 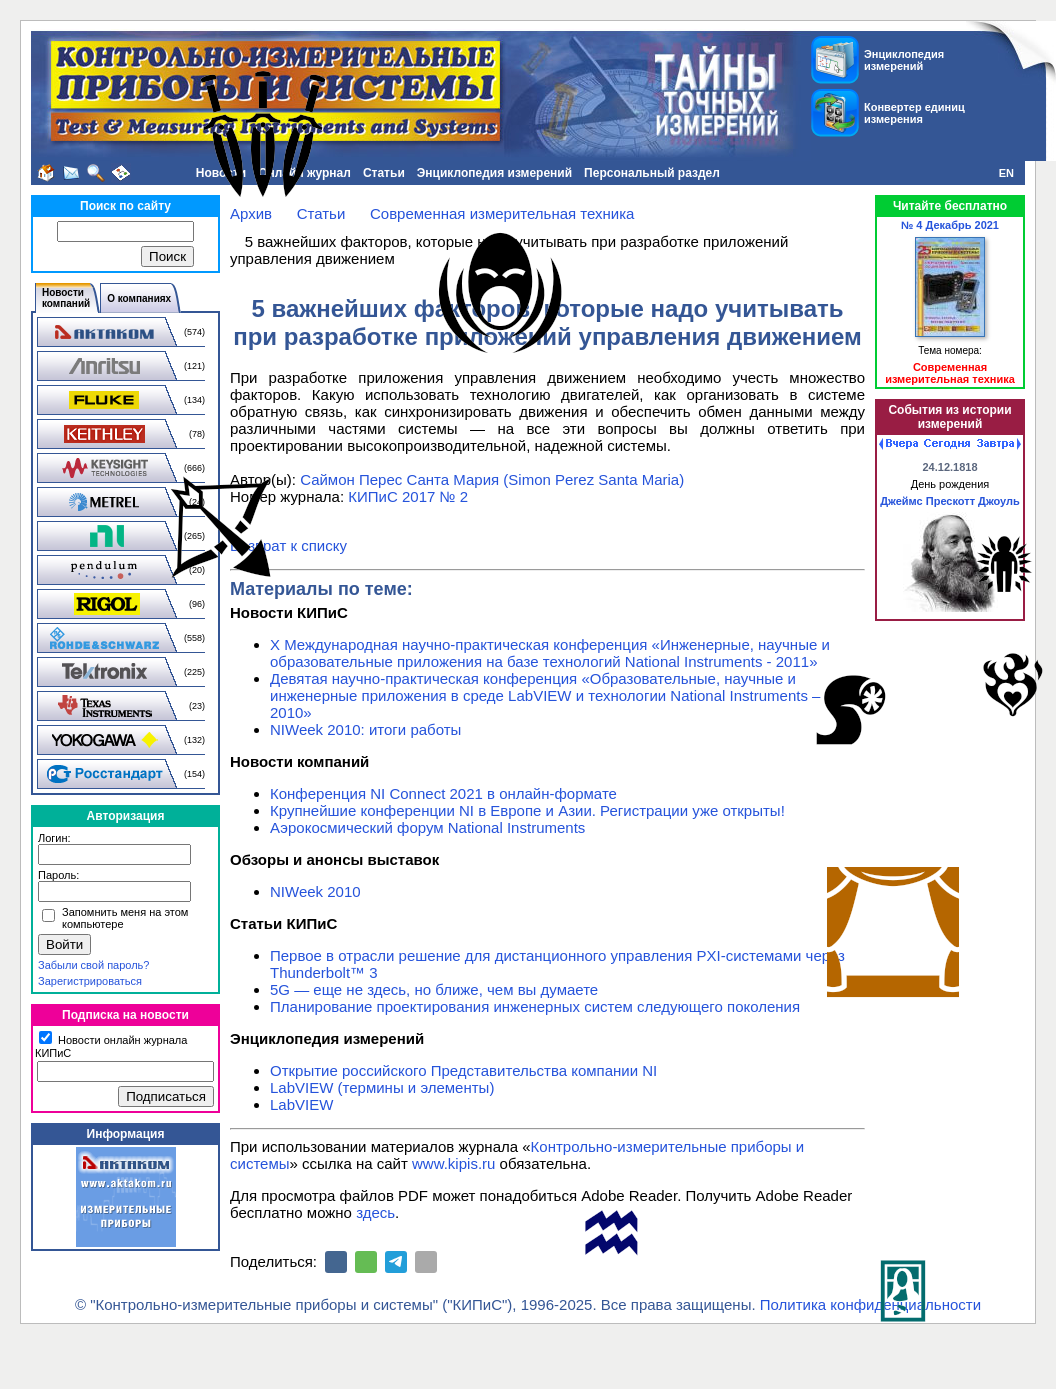 What do you see at coordinates (851, 710) in the screenshot?
I see `parasitic worm enemy or creature in a game` at bounding box center [851, 710].